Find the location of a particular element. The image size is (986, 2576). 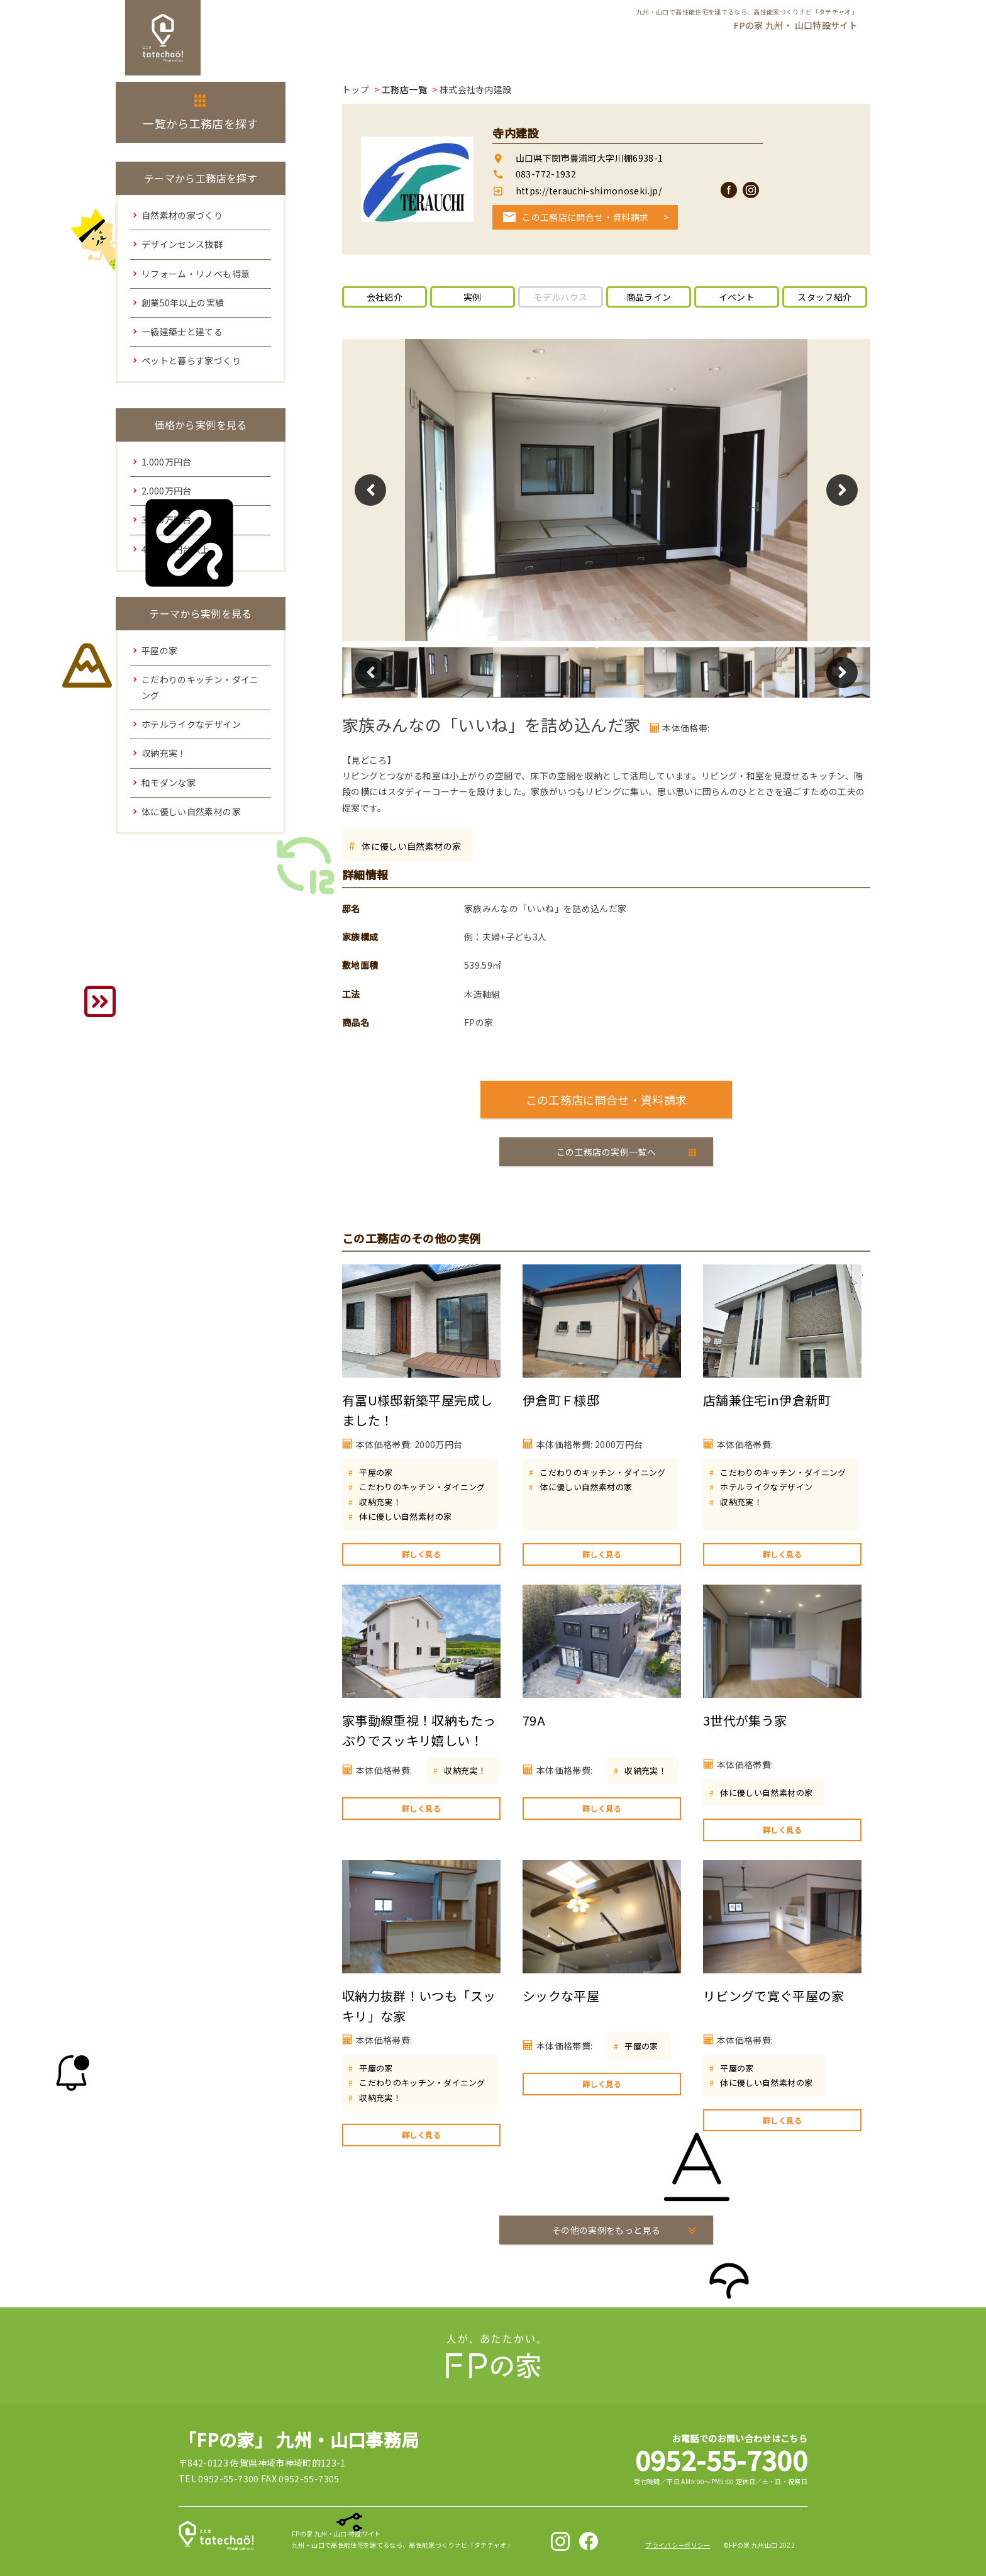

visit codecov integration settings is located at coordinates (729, 2280).